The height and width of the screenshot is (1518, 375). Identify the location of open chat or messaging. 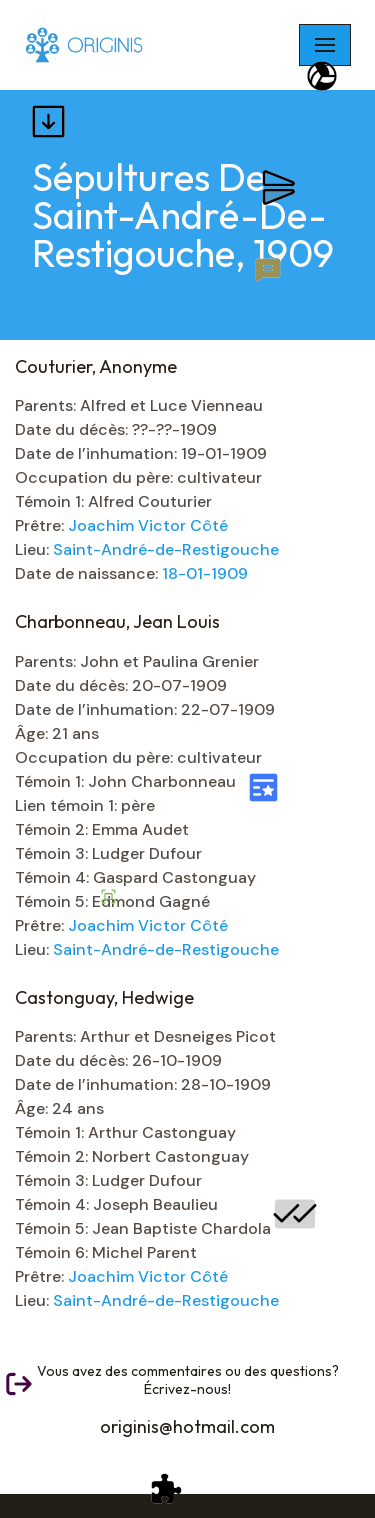
(268, 268).